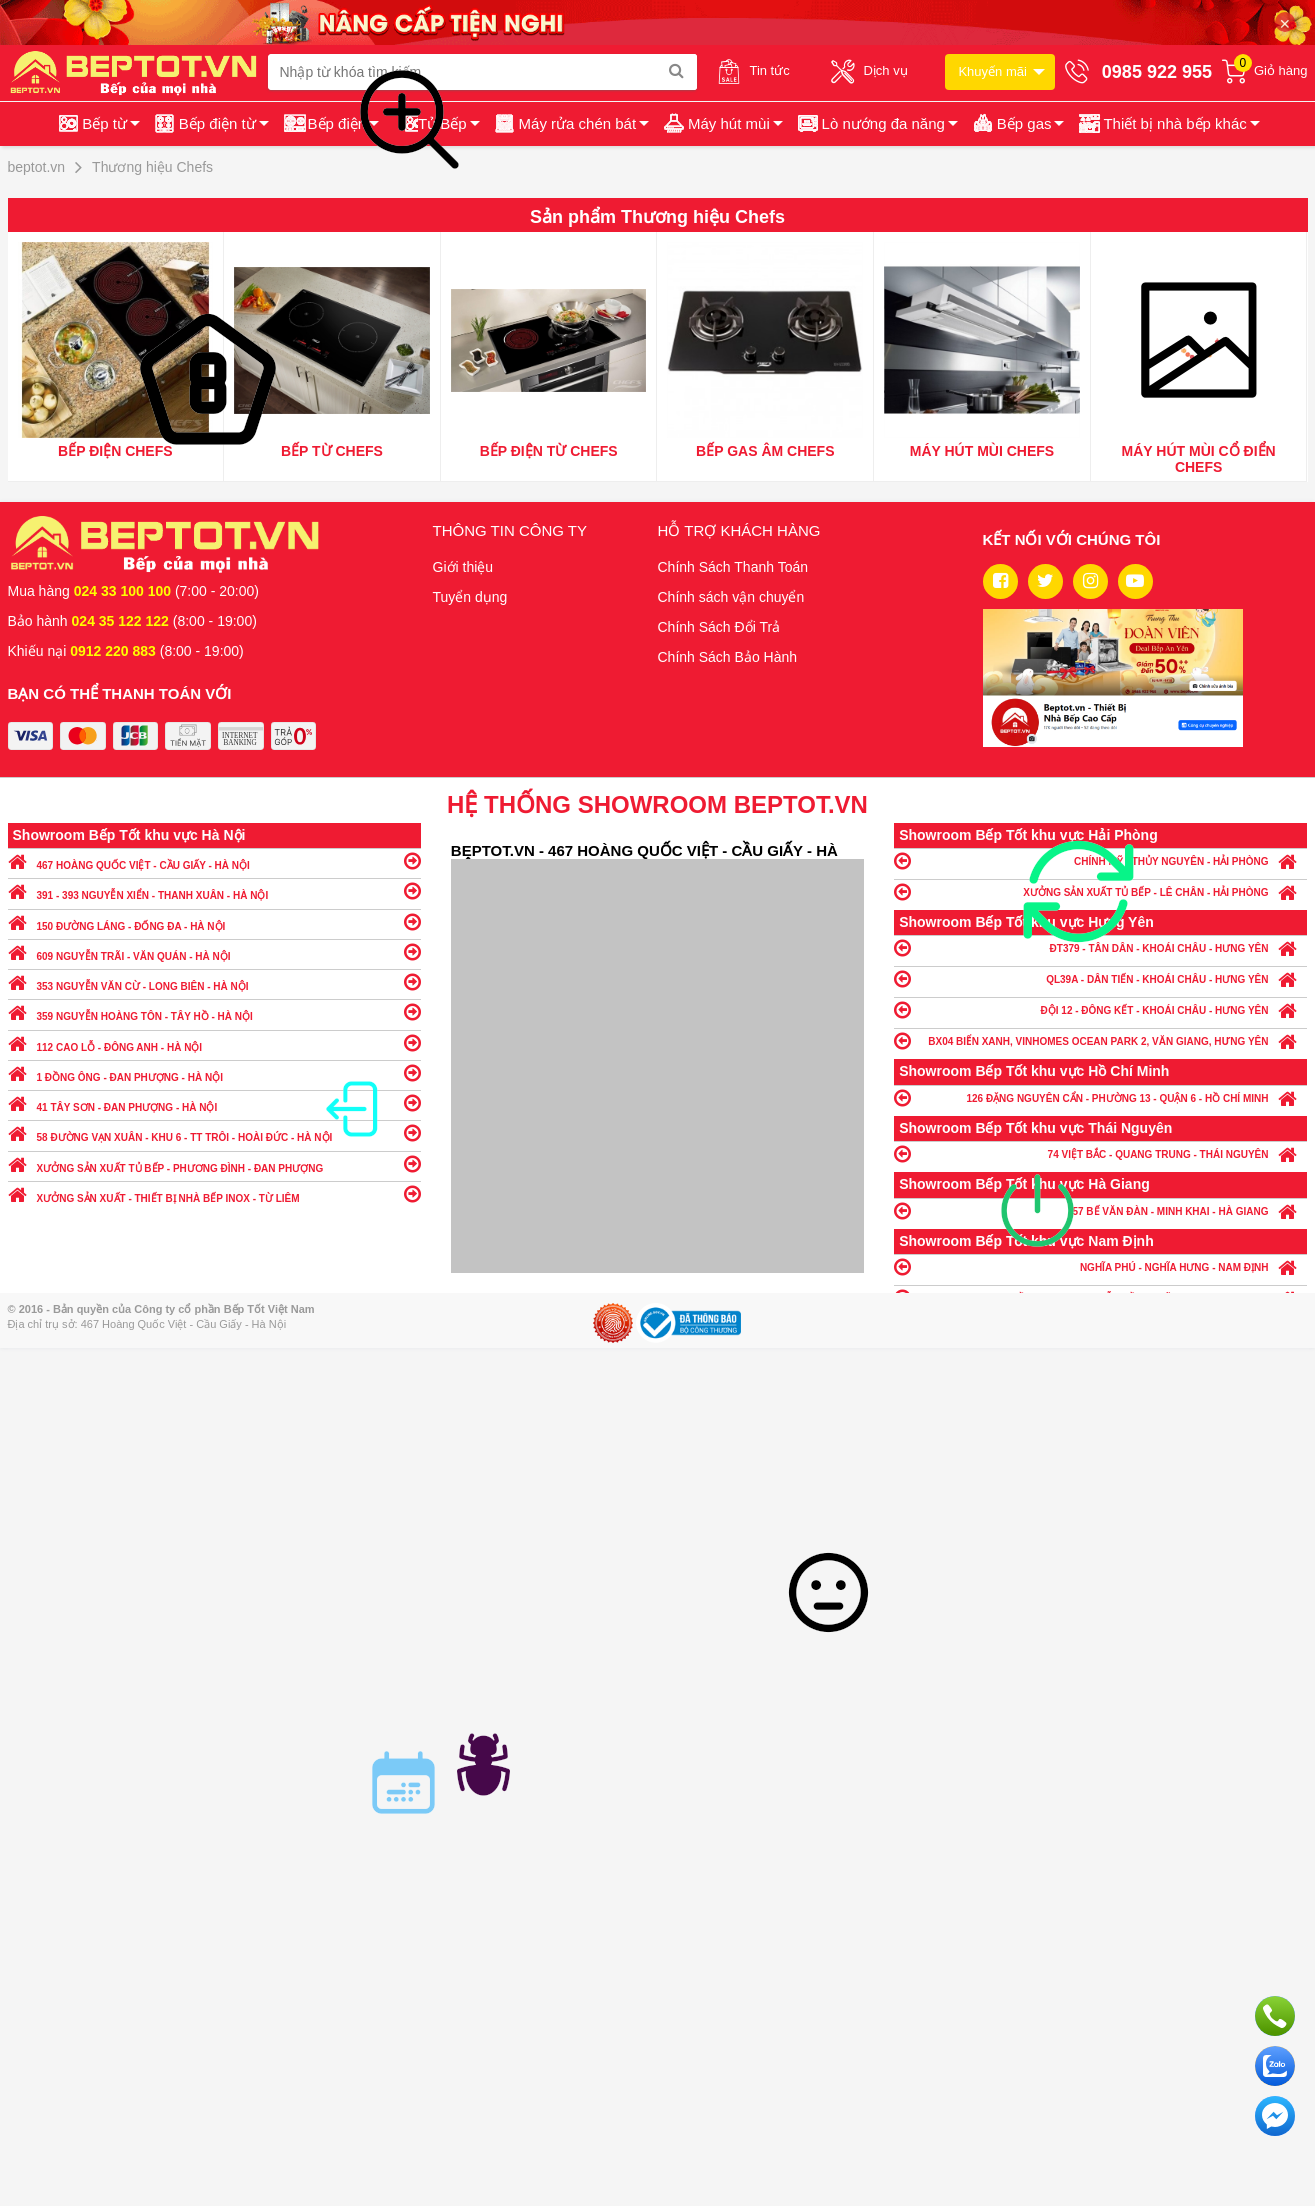  I want to click on indicates step 8 in a multi-step process, so click(208, 383).